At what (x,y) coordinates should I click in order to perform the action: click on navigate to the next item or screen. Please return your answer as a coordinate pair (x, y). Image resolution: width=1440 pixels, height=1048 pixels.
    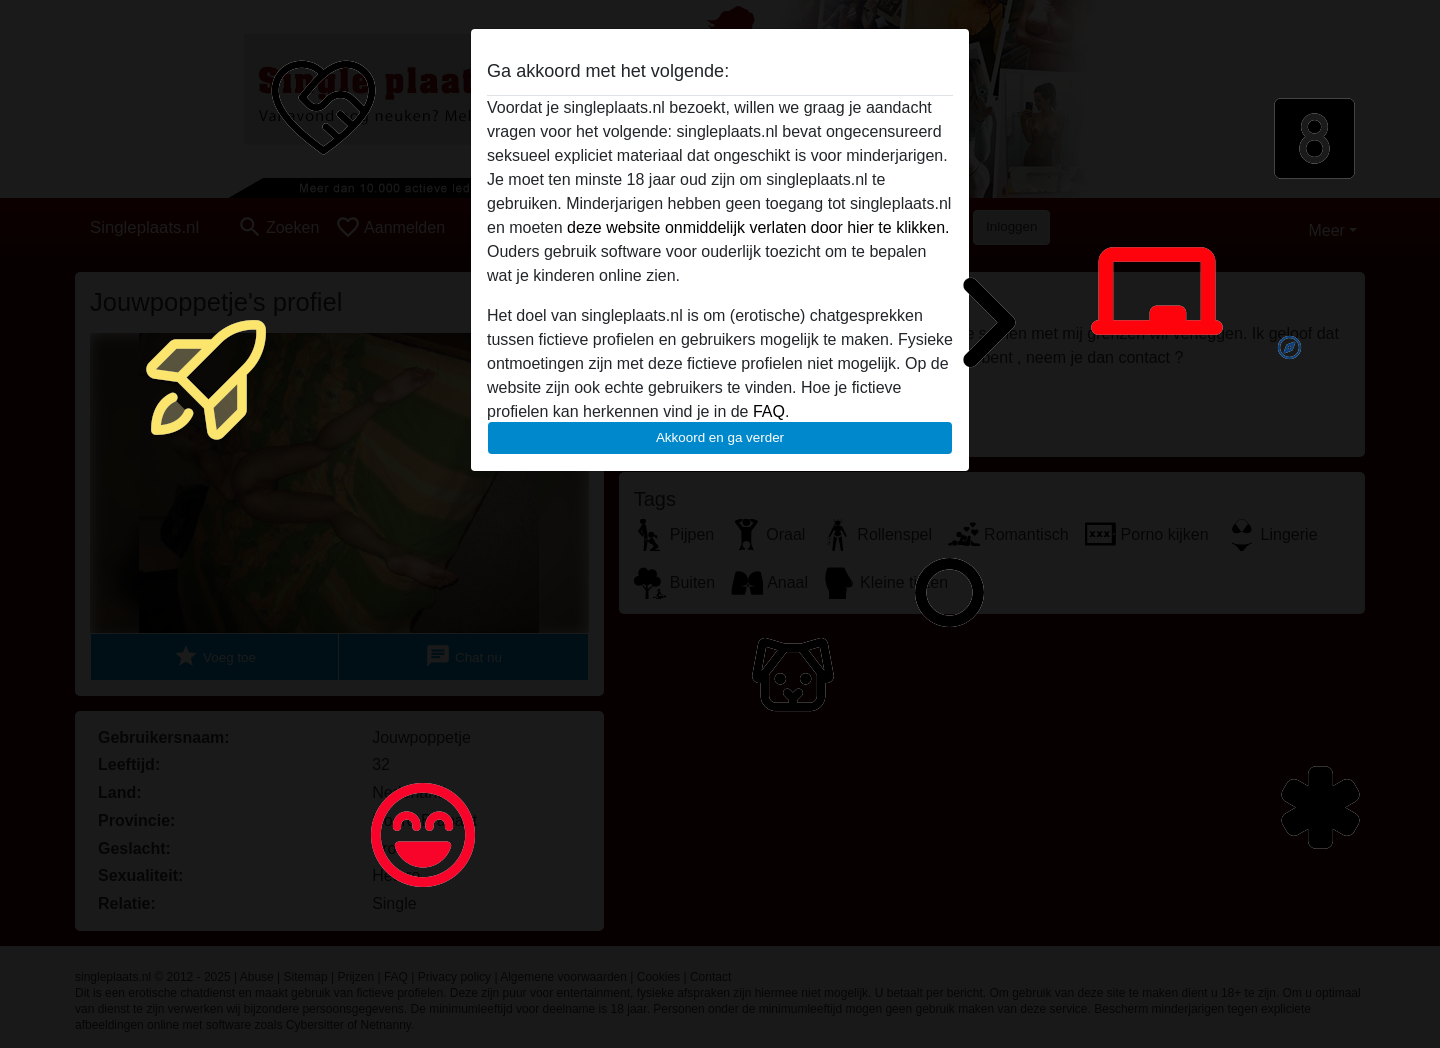
    Looking at the image, I should click on (985, 322).